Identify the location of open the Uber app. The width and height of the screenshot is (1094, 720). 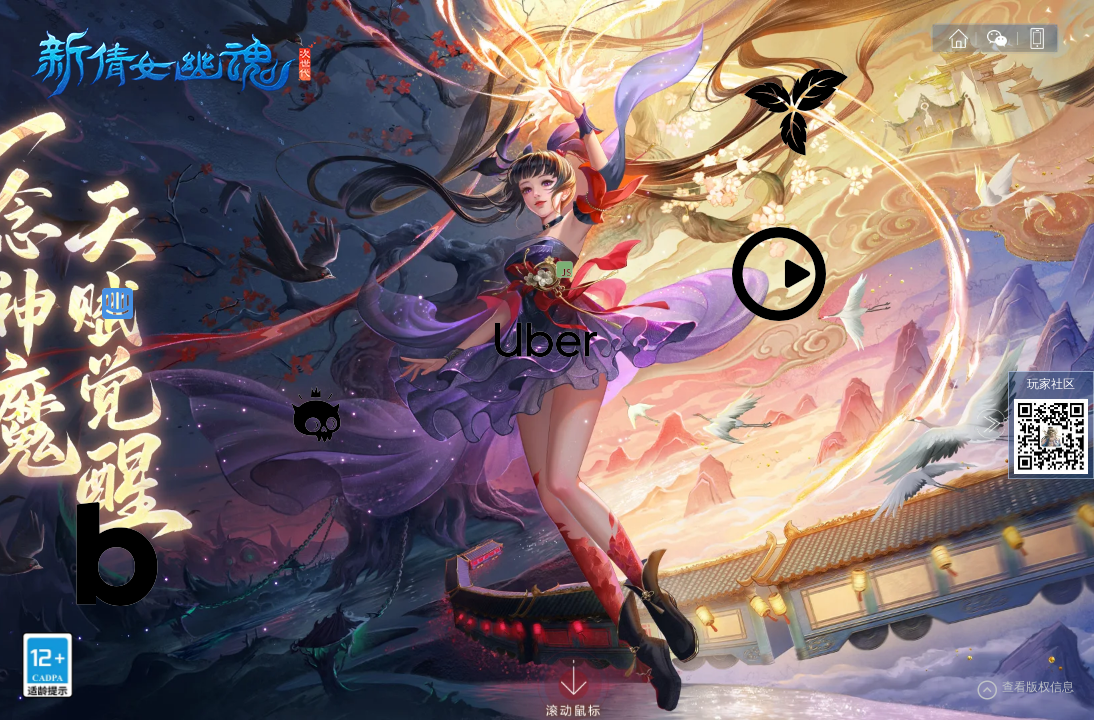
(546, 340).